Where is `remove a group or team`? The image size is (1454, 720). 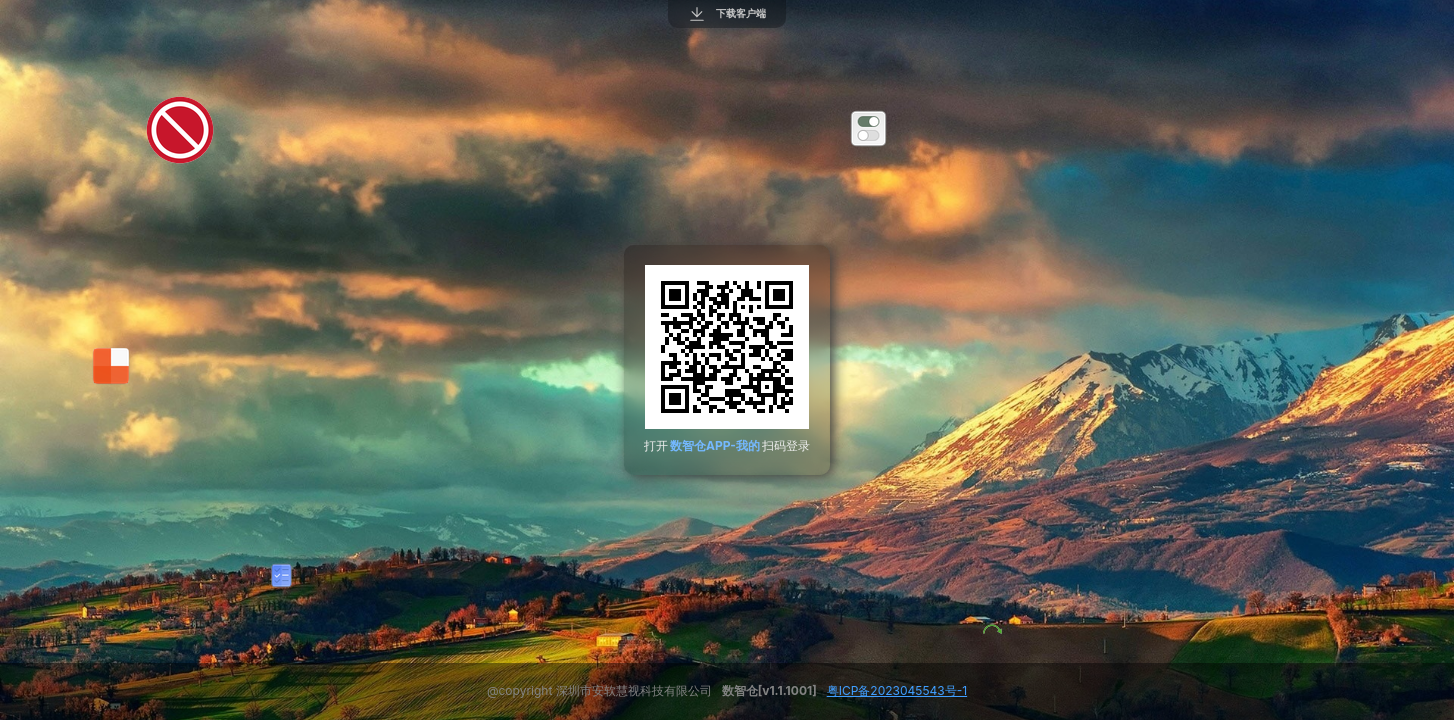
remove a group or team is located at coordinates (180, 130).